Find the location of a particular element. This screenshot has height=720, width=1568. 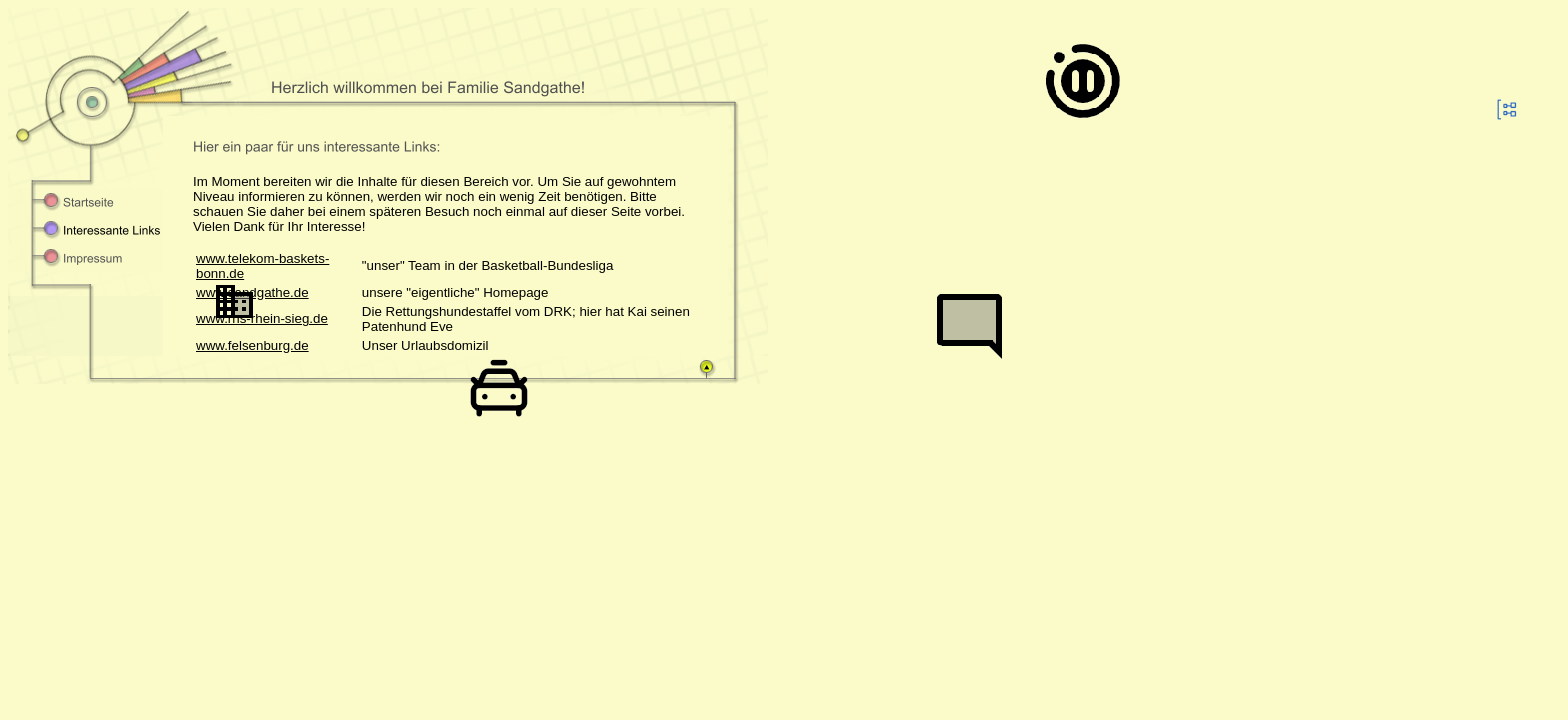

view business contact information is located at coordinates (234, 301).